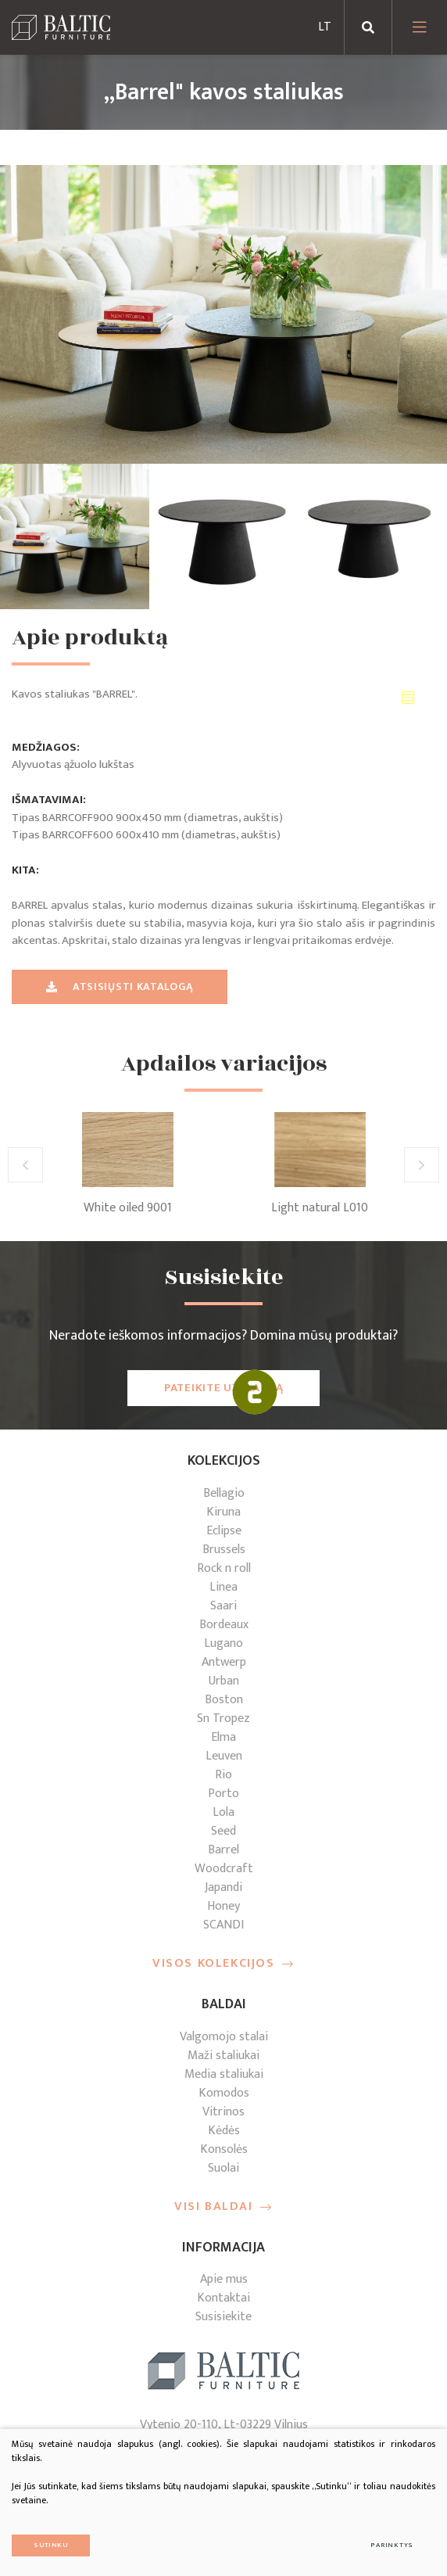 The width and height of the screenshot is (447, 2576). What do you see at coordinates (408, 698) in the screenshot?
I see `switch to list view` at bounding box center [408, 698].